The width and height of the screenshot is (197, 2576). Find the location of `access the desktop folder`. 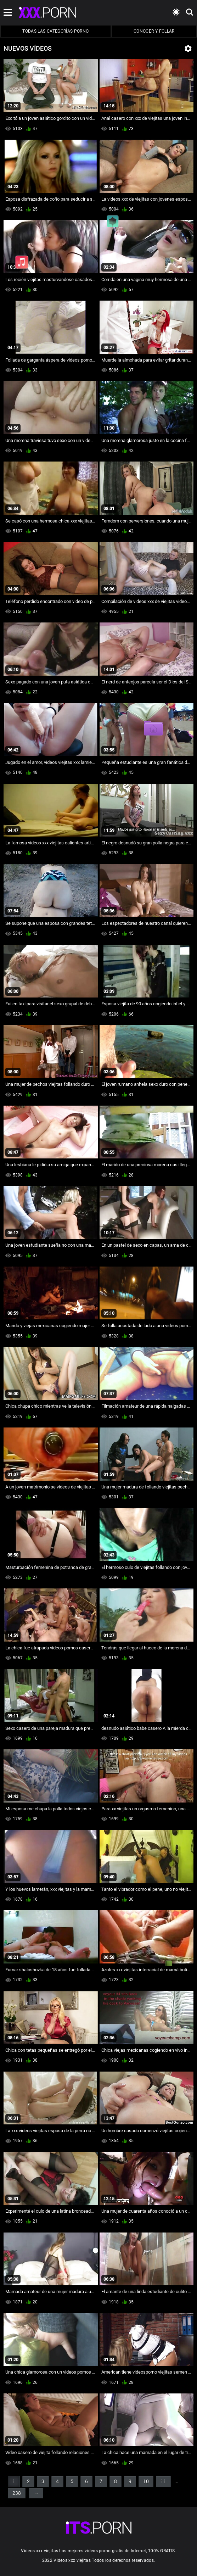

access the desktop folder is located at coordinates (169, 1963).